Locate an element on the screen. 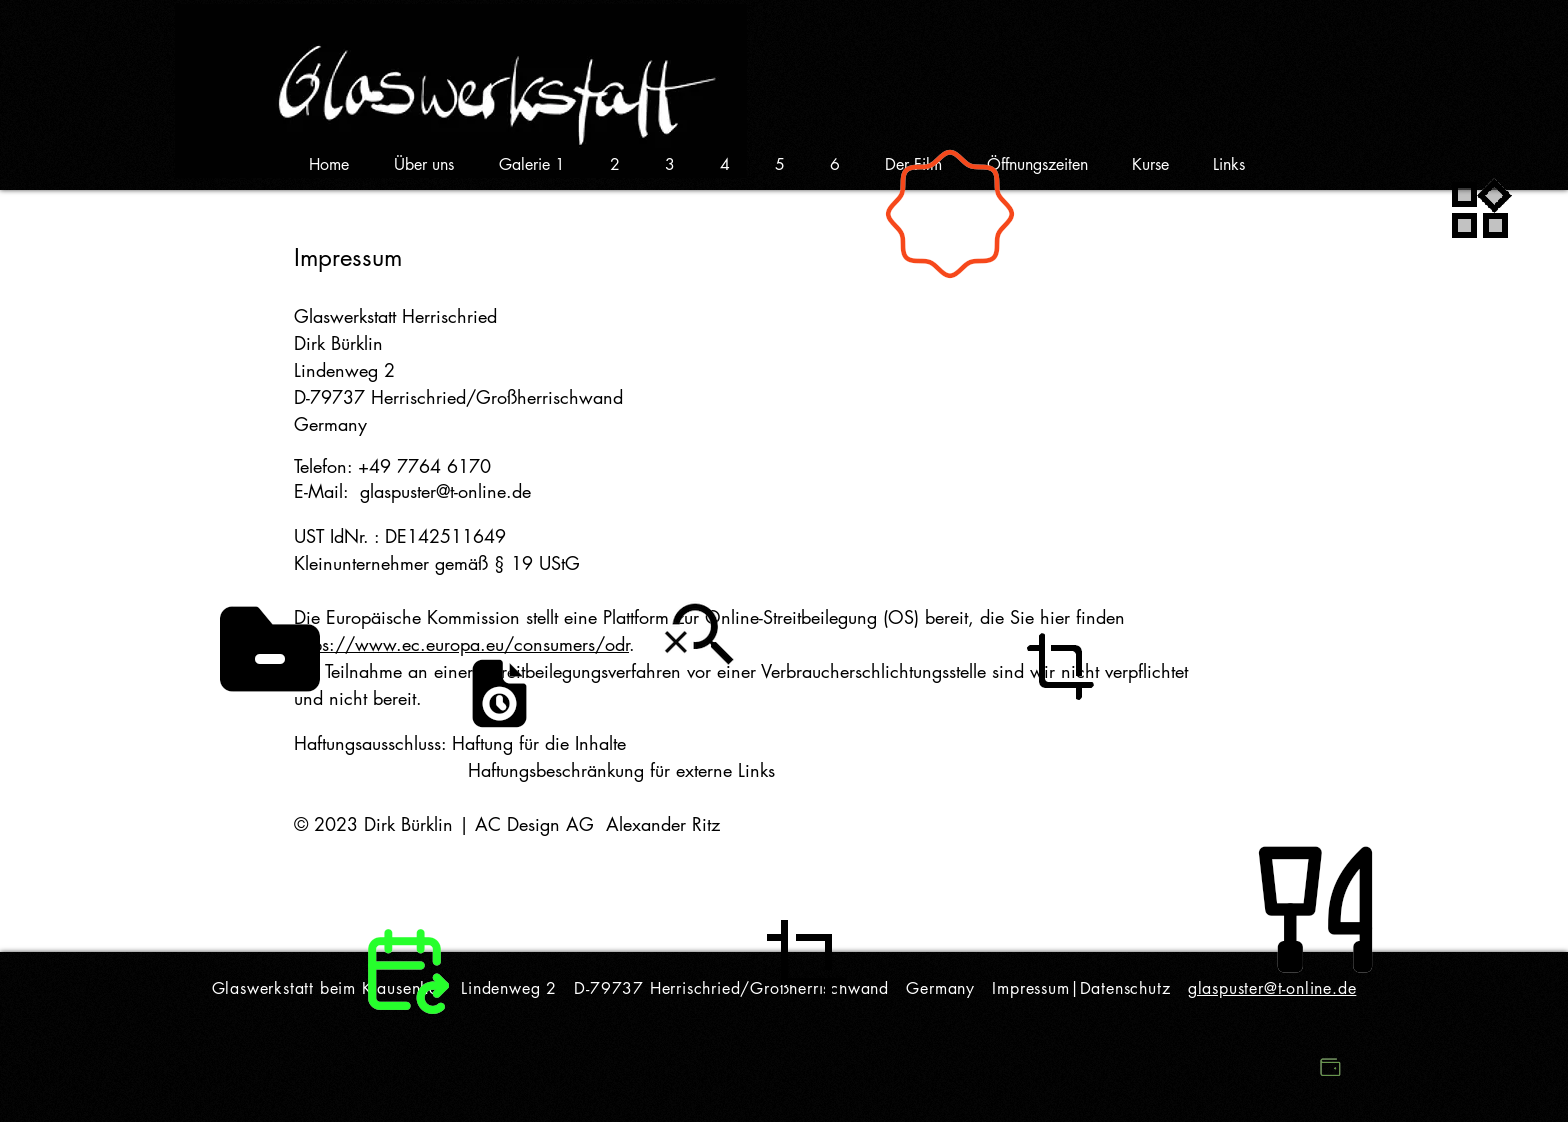  search is disabled or unavailable is located at coordinates (704, 635).